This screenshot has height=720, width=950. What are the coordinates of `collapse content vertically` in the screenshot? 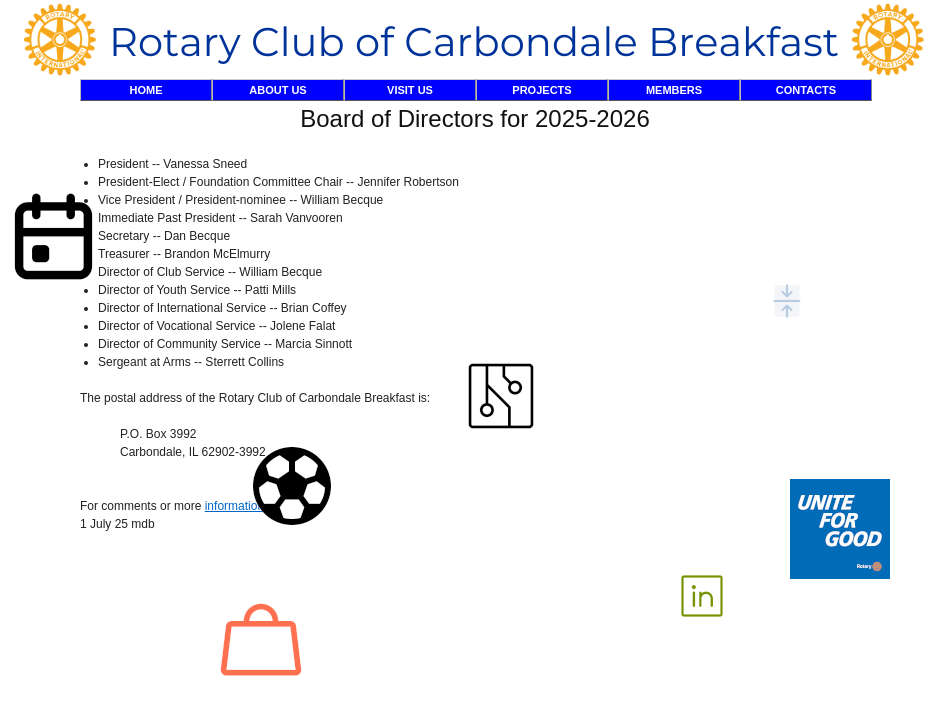 It's located at (787, 301).